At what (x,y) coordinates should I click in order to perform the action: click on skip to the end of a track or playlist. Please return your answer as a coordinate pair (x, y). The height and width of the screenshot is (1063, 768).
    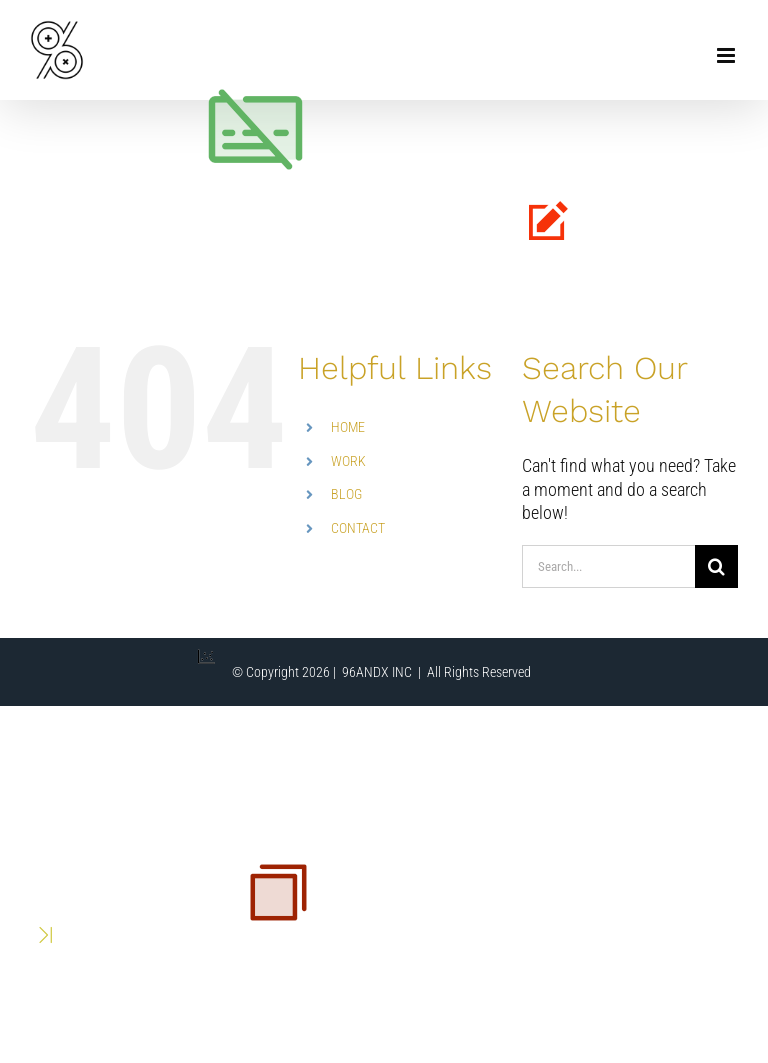
    Looking at the image, I should click on (46, 935).